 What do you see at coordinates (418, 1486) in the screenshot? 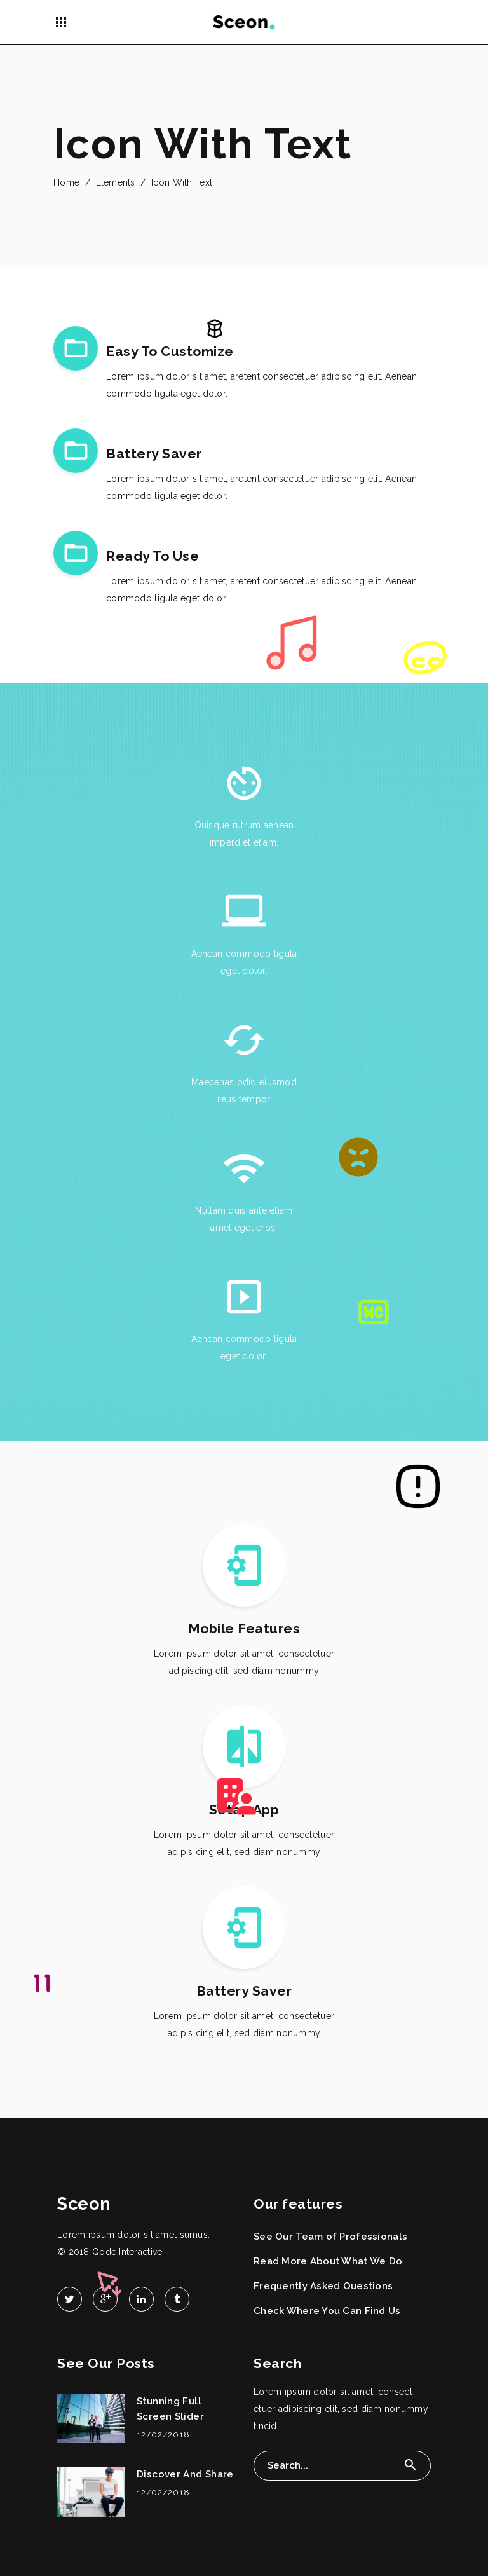
I see `view important alert or warning` at bounding box center [418, 1486].